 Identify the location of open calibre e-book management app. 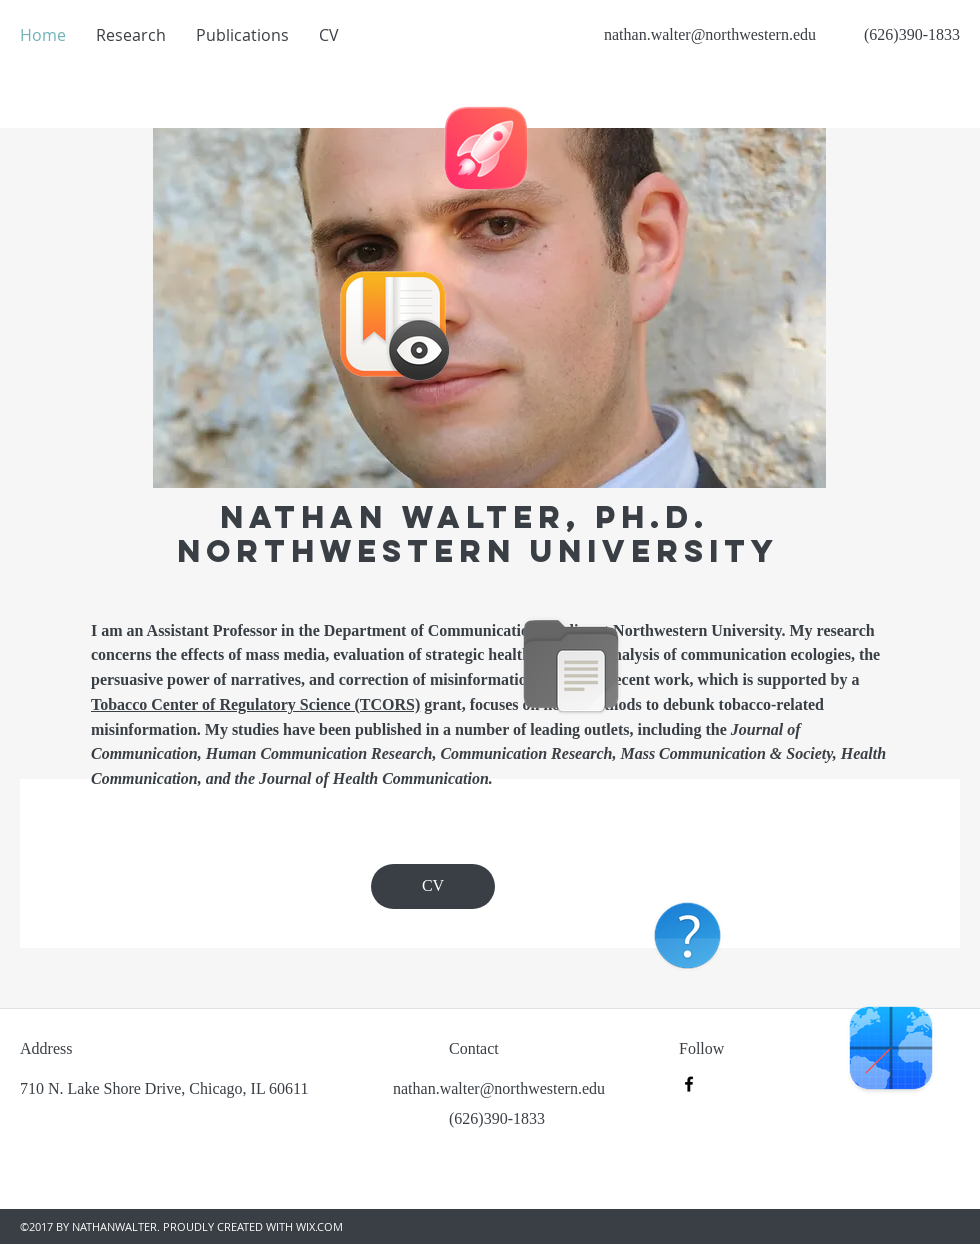
(393, 324).